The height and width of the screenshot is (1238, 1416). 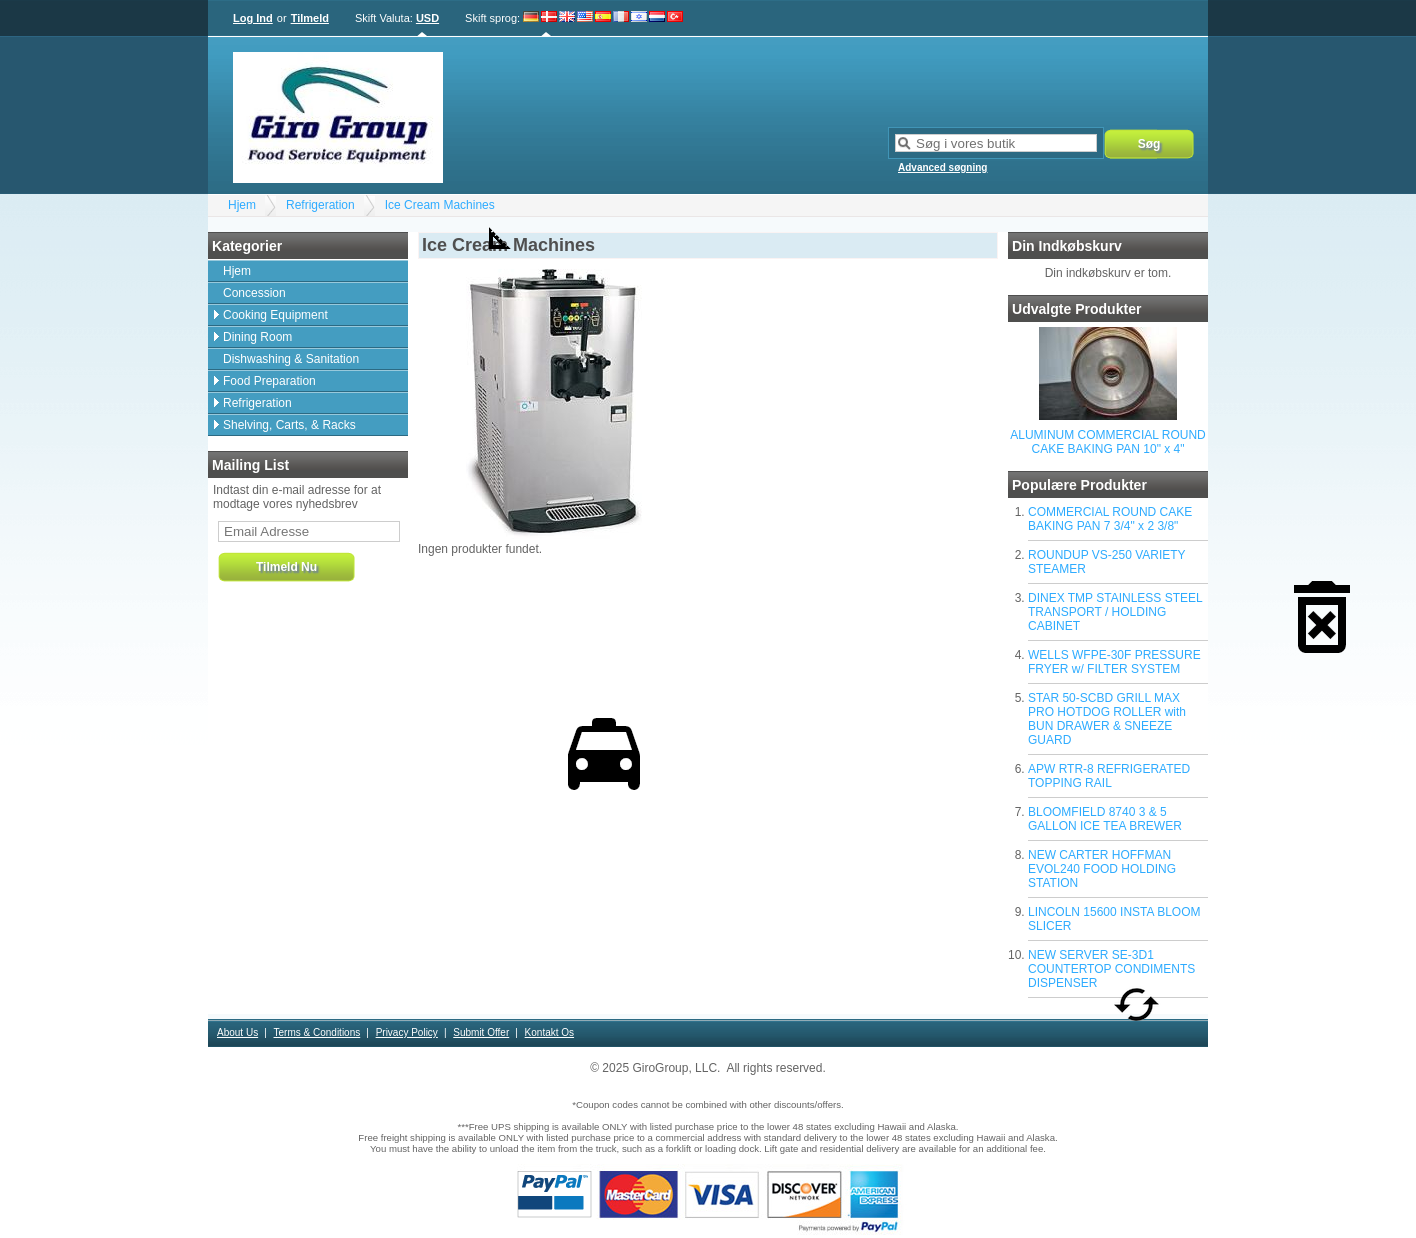 I want to click on request a taxi or rideshare, so click(x=604, y=754).